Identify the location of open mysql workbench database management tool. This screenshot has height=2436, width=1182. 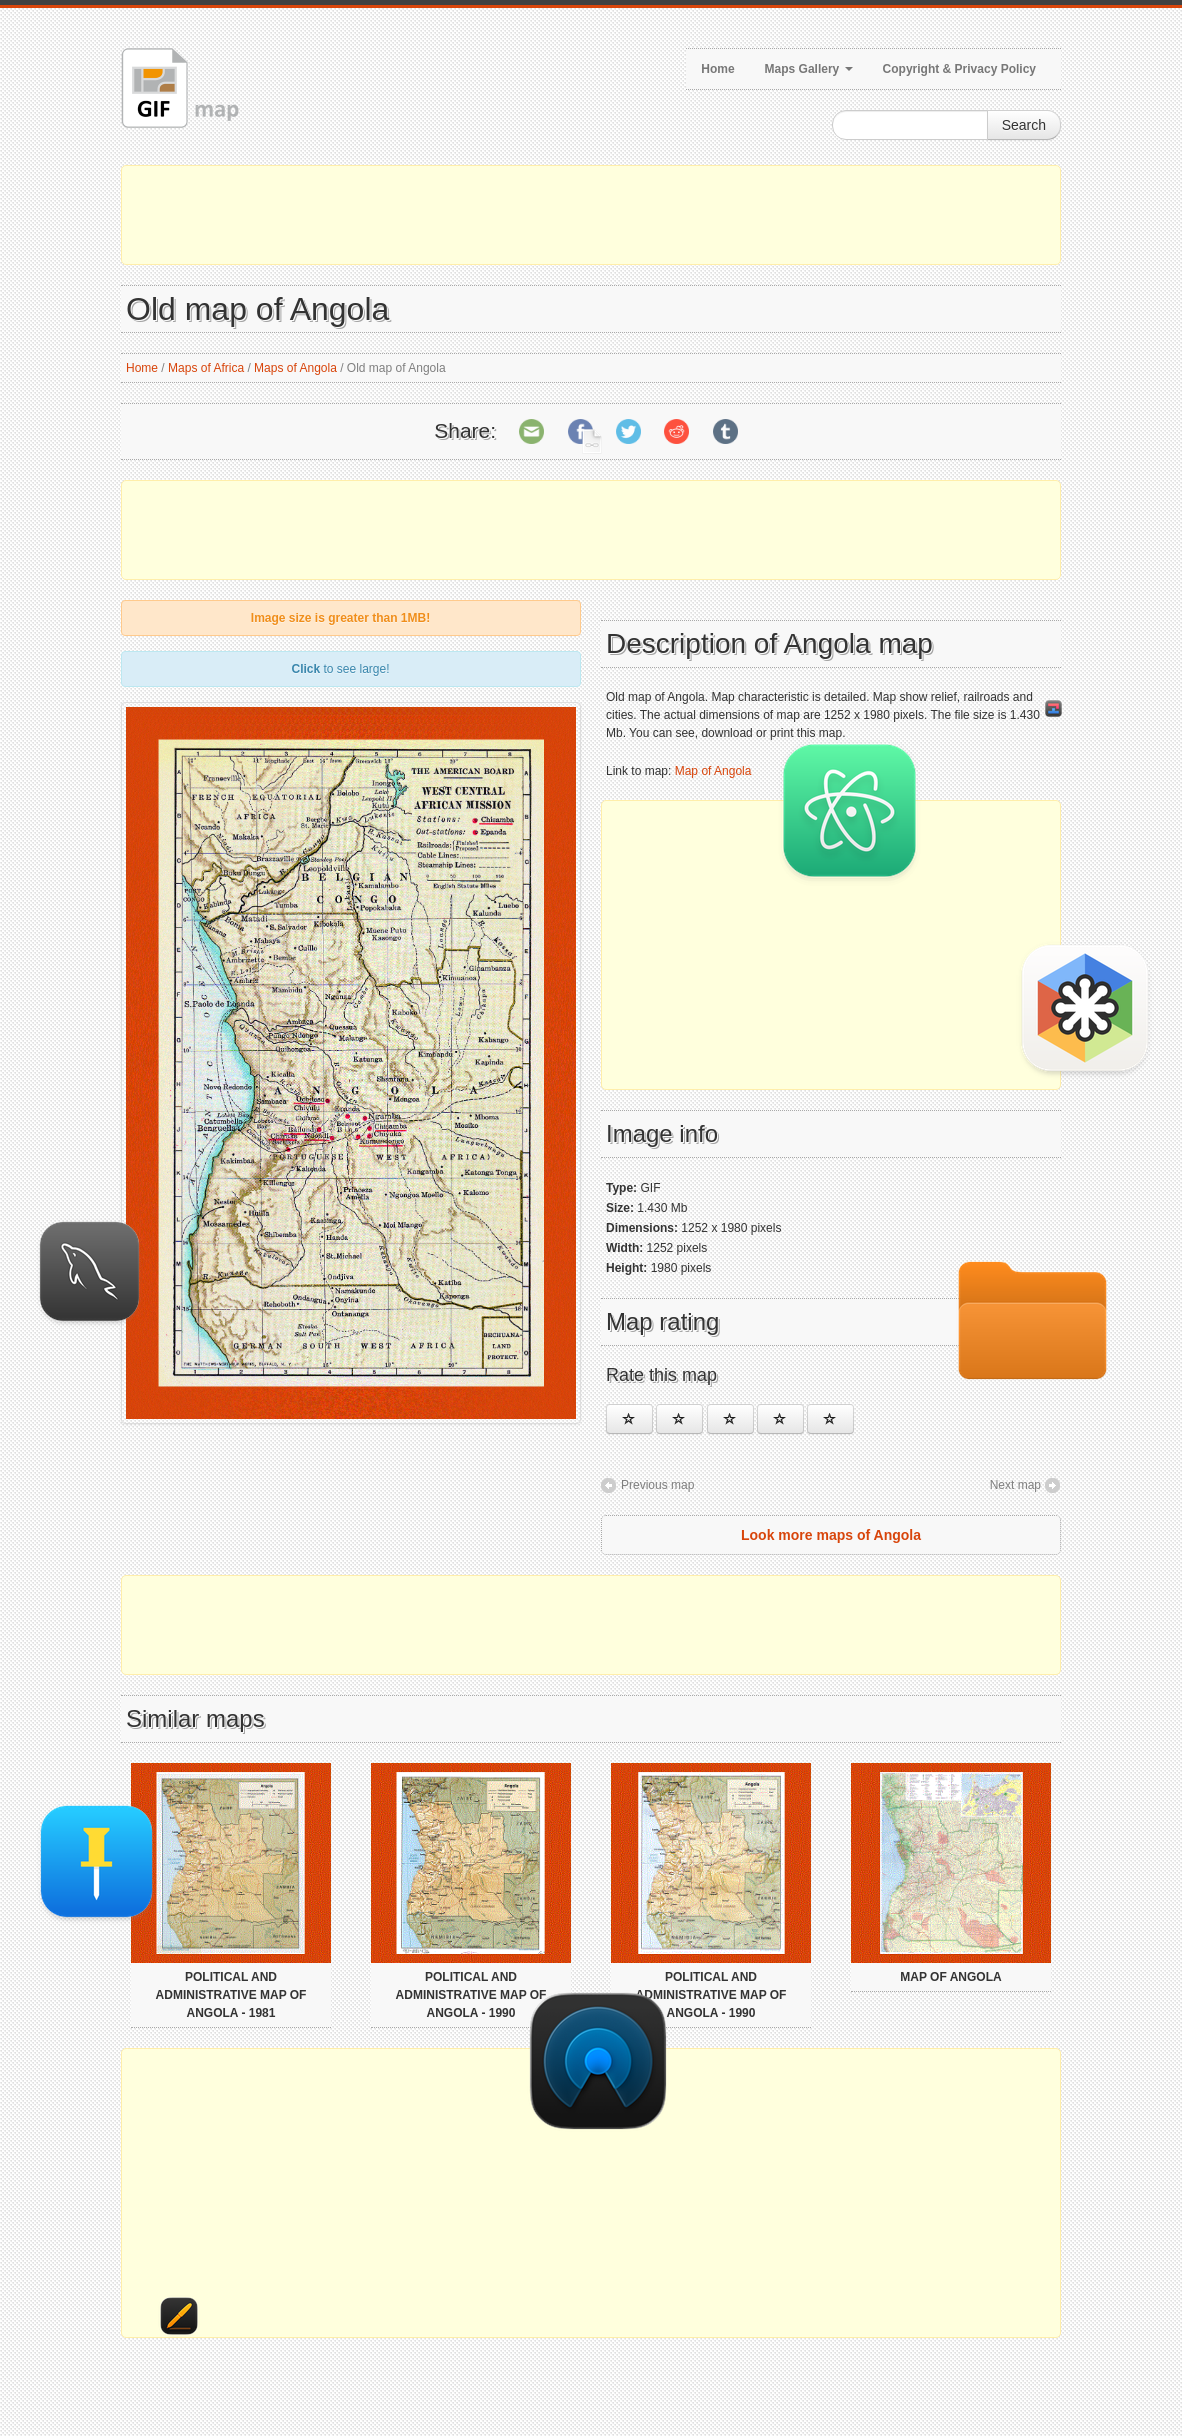
(89, 1271).